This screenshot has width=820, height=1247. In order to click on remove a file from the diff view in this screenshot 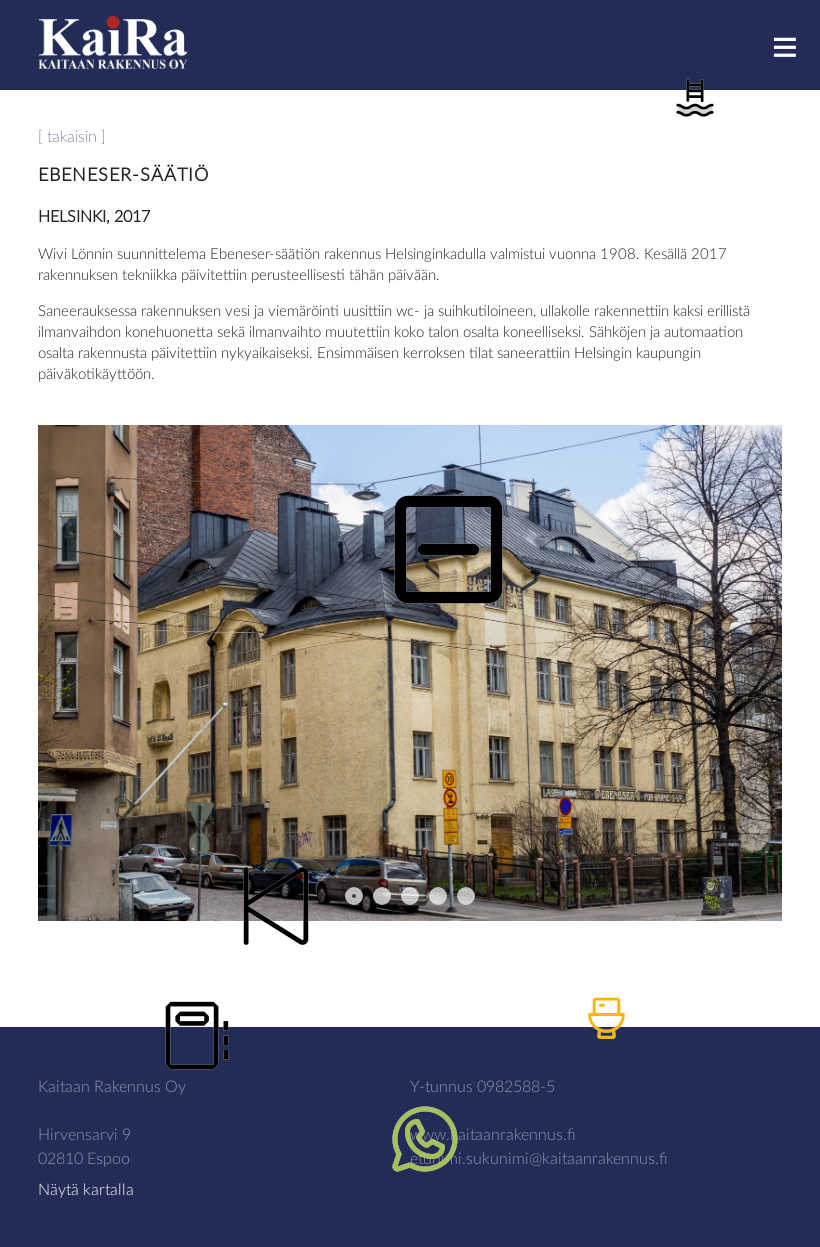, I will do `click(448, 549)`.